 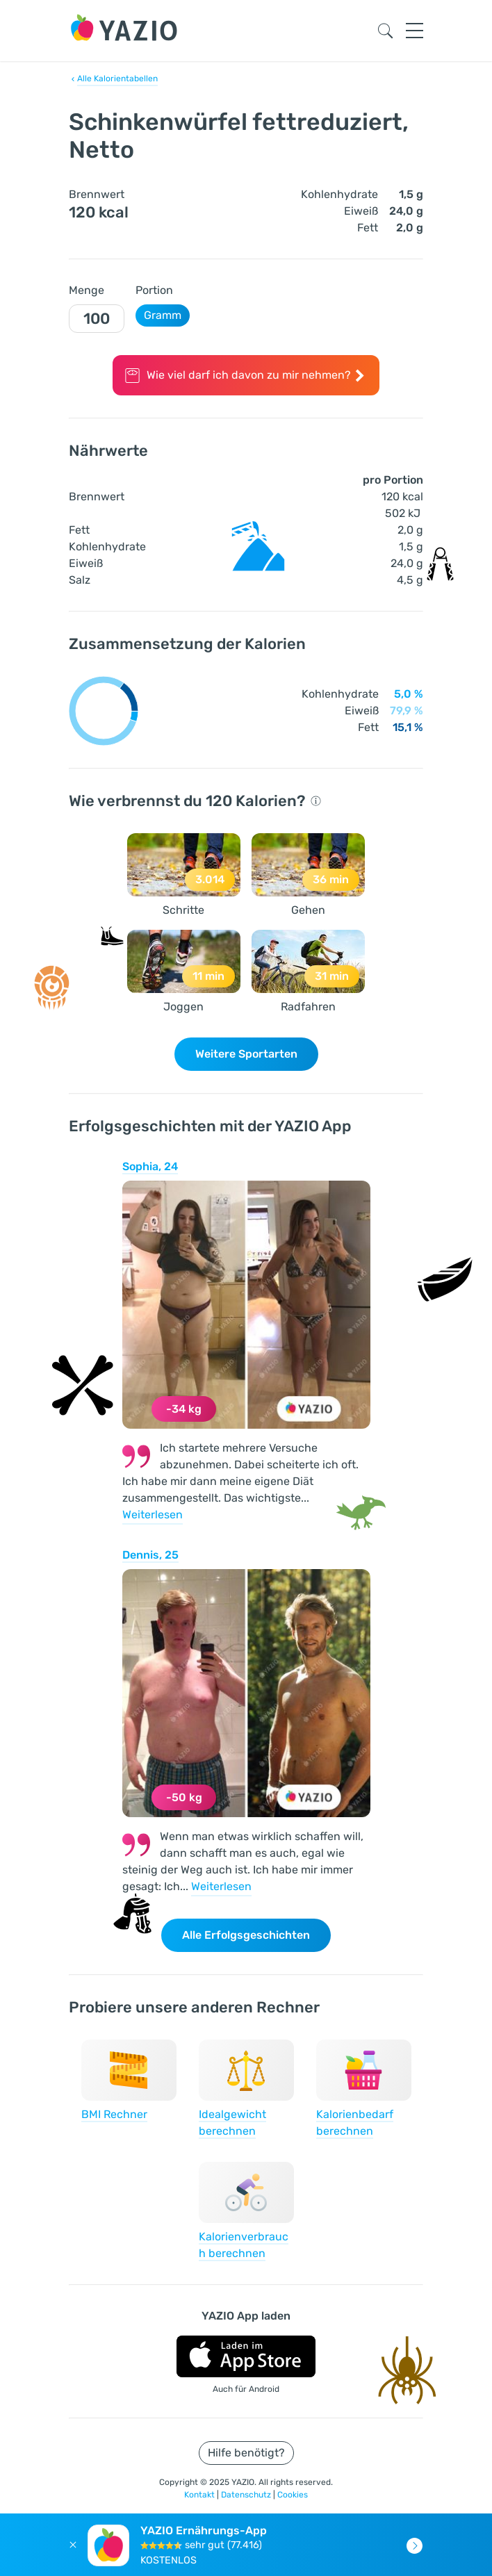 I want to click on indicates danger or deadly hazard in game, so click(x=82, y=1385).